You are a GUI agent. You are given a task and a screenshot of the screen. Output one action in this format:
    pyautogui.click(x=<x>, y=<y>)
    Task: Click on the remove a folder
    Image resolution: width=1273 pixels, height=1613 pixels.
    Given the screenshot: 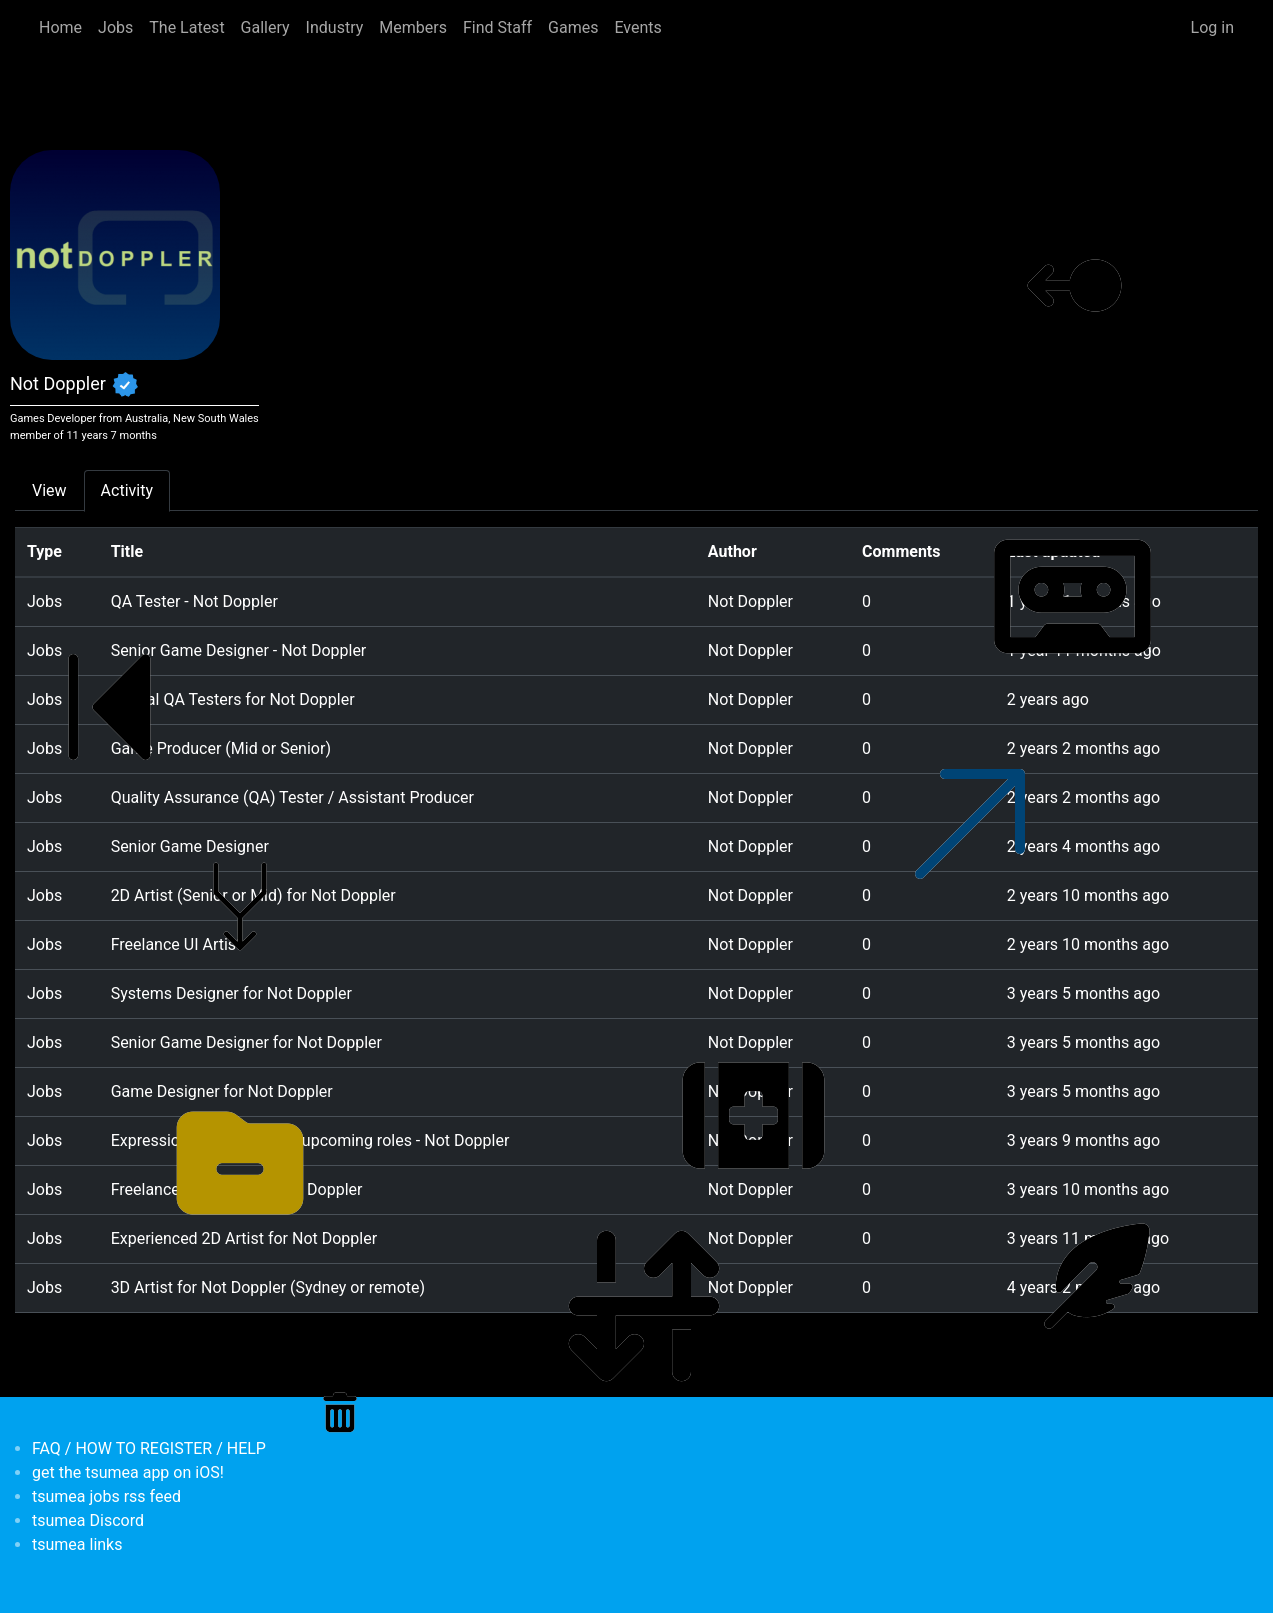 What is the action you would take?
    pyautogui.click(x=240, y=1167)
    